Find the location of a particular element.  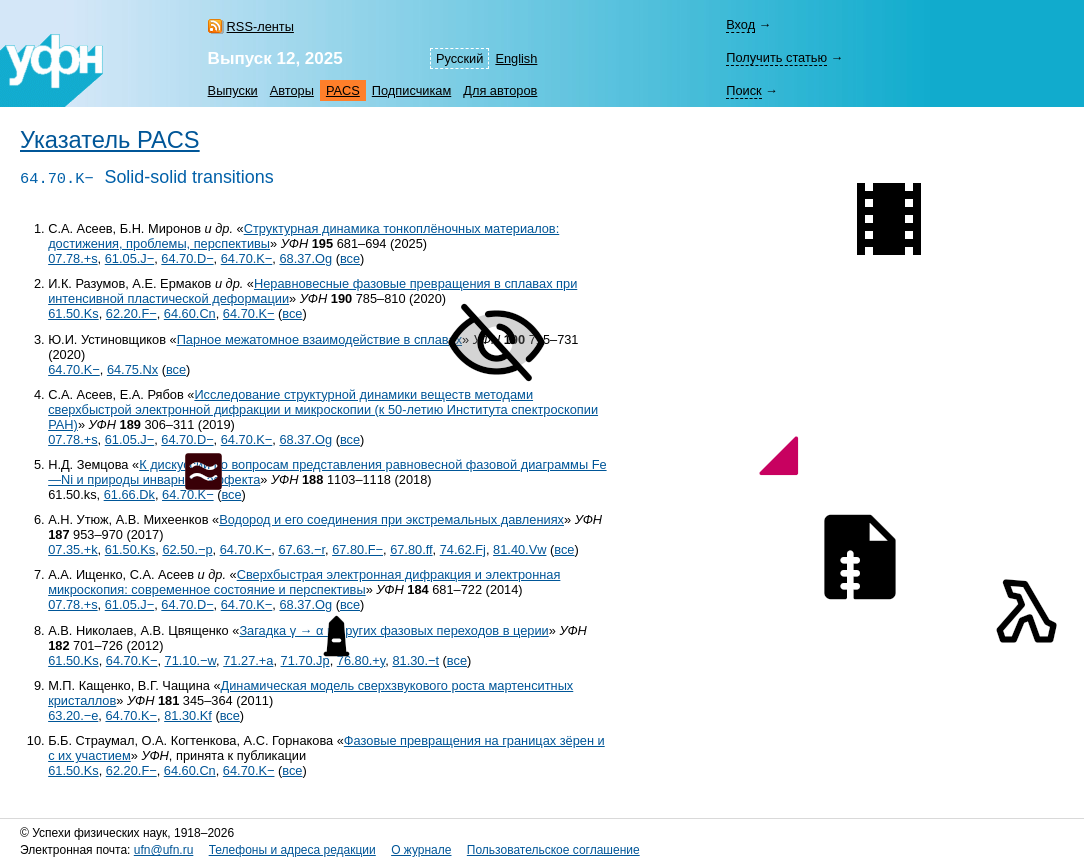

resize element by dragging corner is located at coordinates (781, 458).